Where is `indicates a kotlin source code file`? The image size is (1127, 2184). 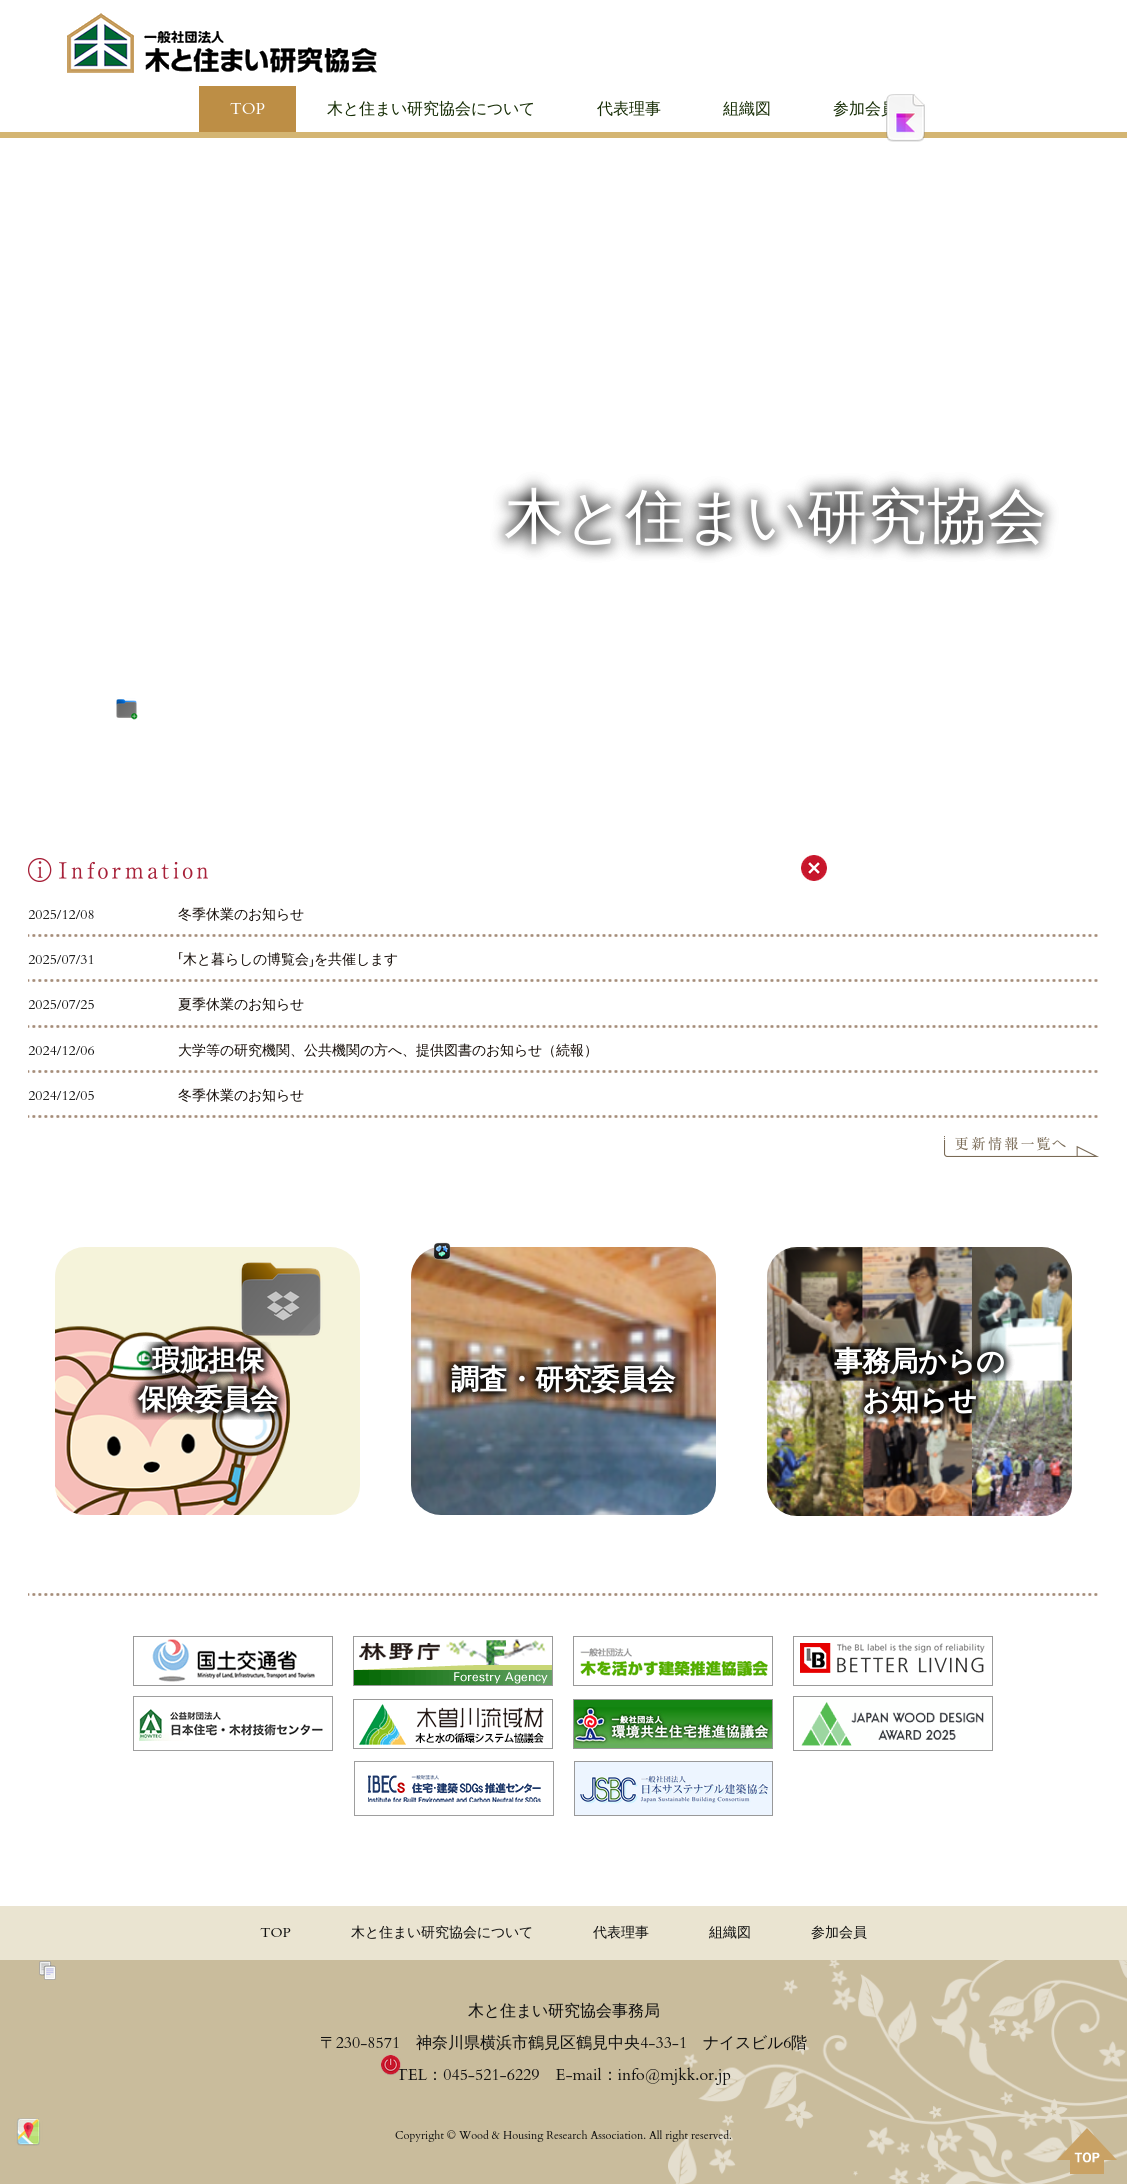
indicates a kotlin source code file is located at coordinates (905, 117).